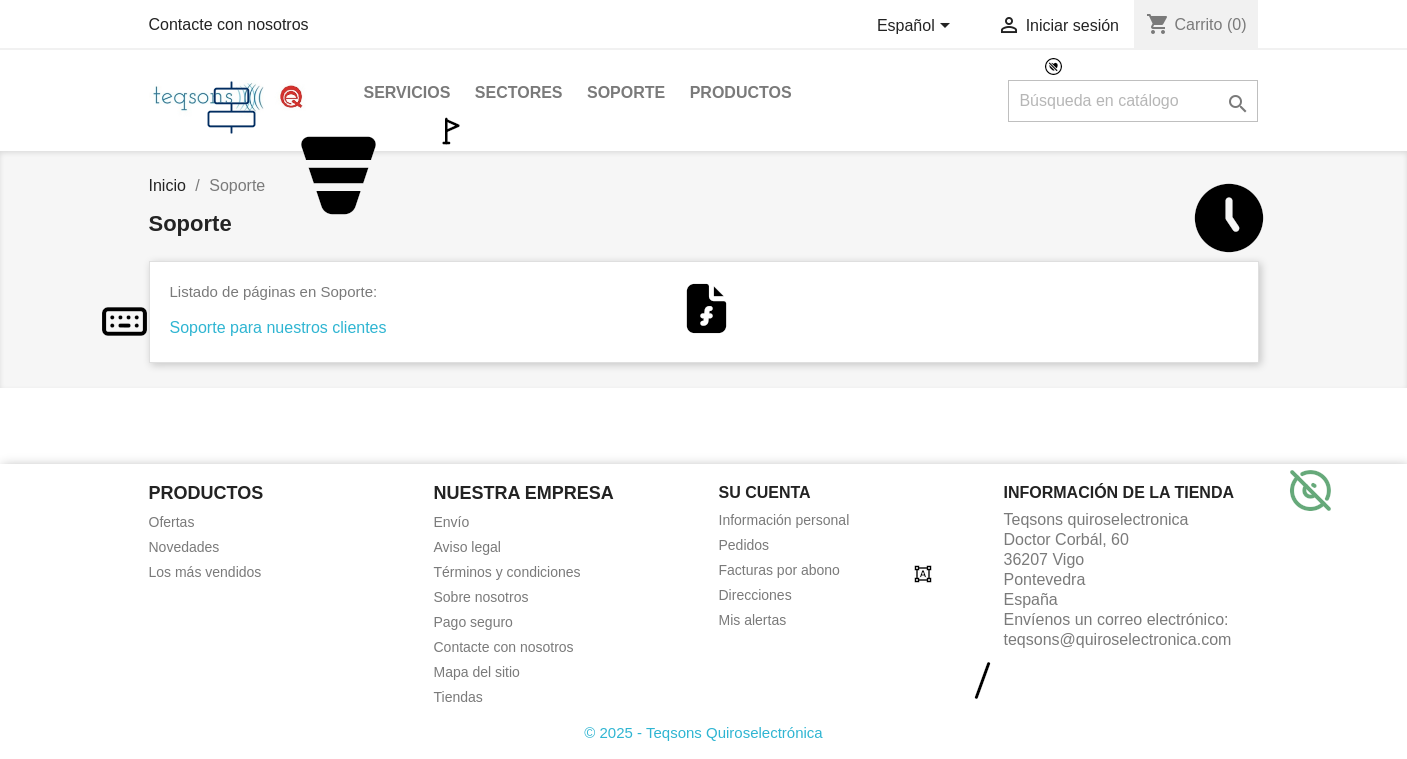  Describe the element at coordinates (923, 574) in the screenshot. I see `format or edit text box properties` at that location.